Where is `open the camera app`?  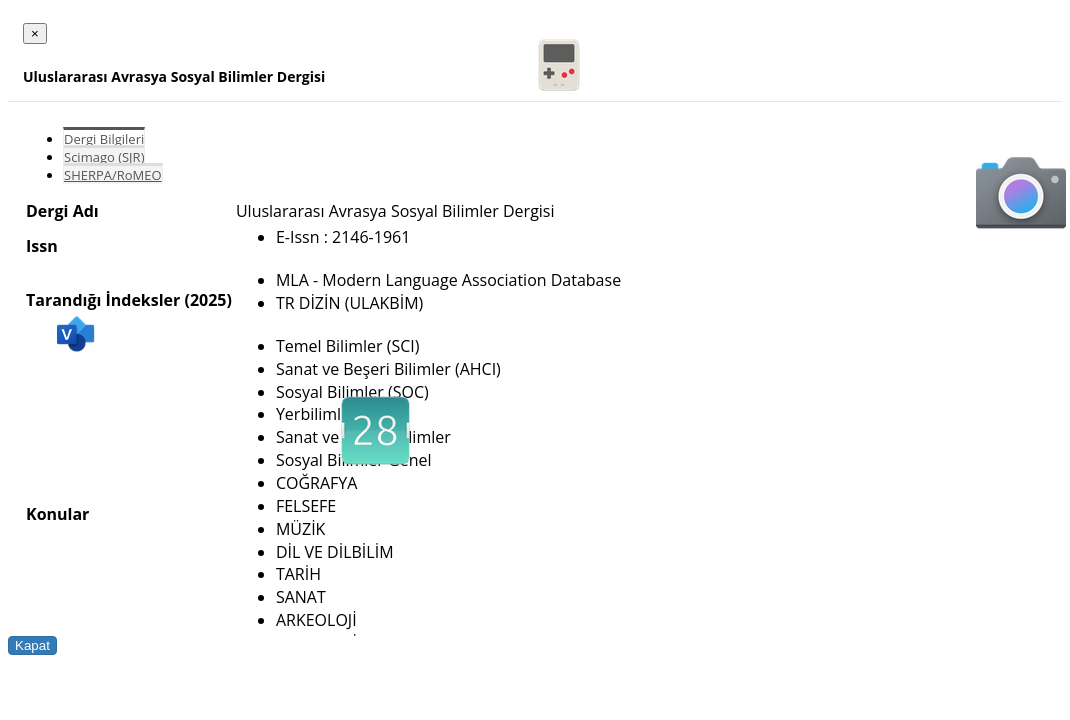
open the camera app is located at coordinates (1021, 193).